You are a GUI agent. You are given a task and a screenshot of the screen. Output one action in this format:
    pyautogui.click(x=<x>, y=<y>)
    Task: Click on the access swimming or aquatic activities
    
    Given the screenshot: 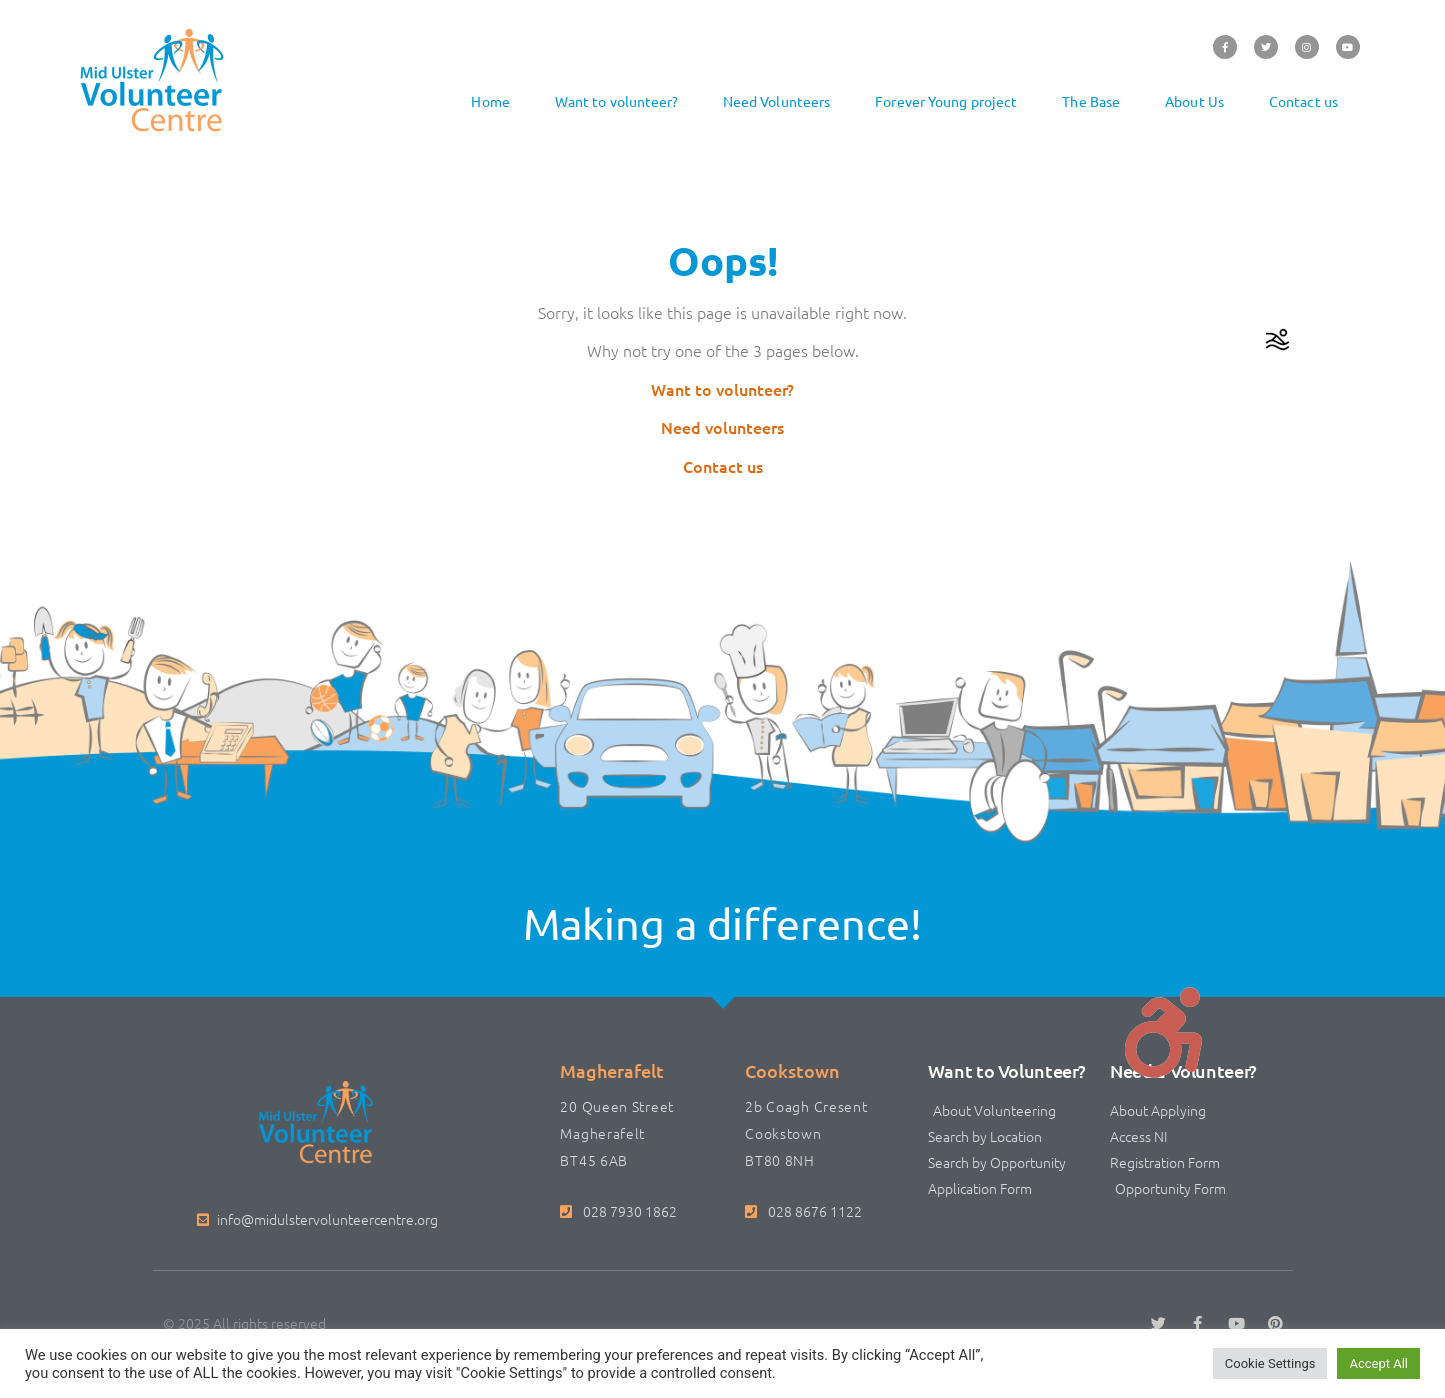 What is the action you would take?
    pyautogui.click(x=1277, y=339)
    